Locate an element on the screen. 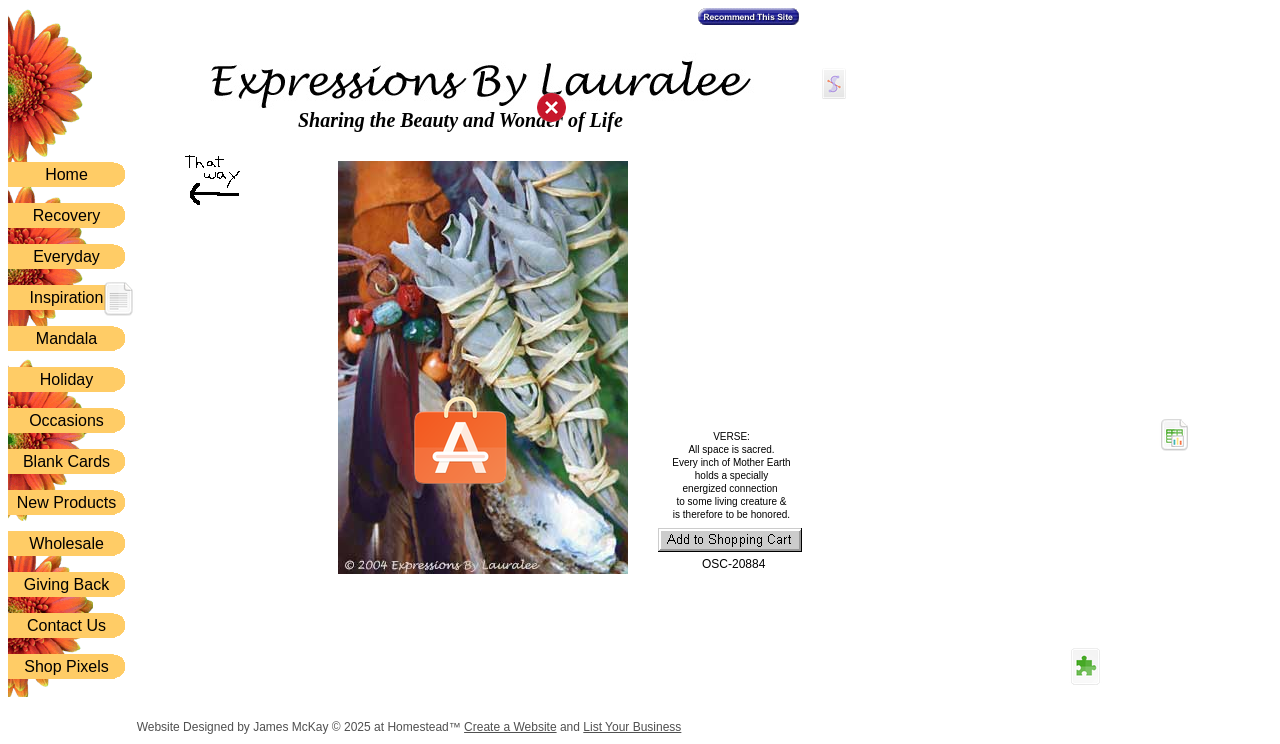  open the ubuntu software center is located at coordinates (460, 447).